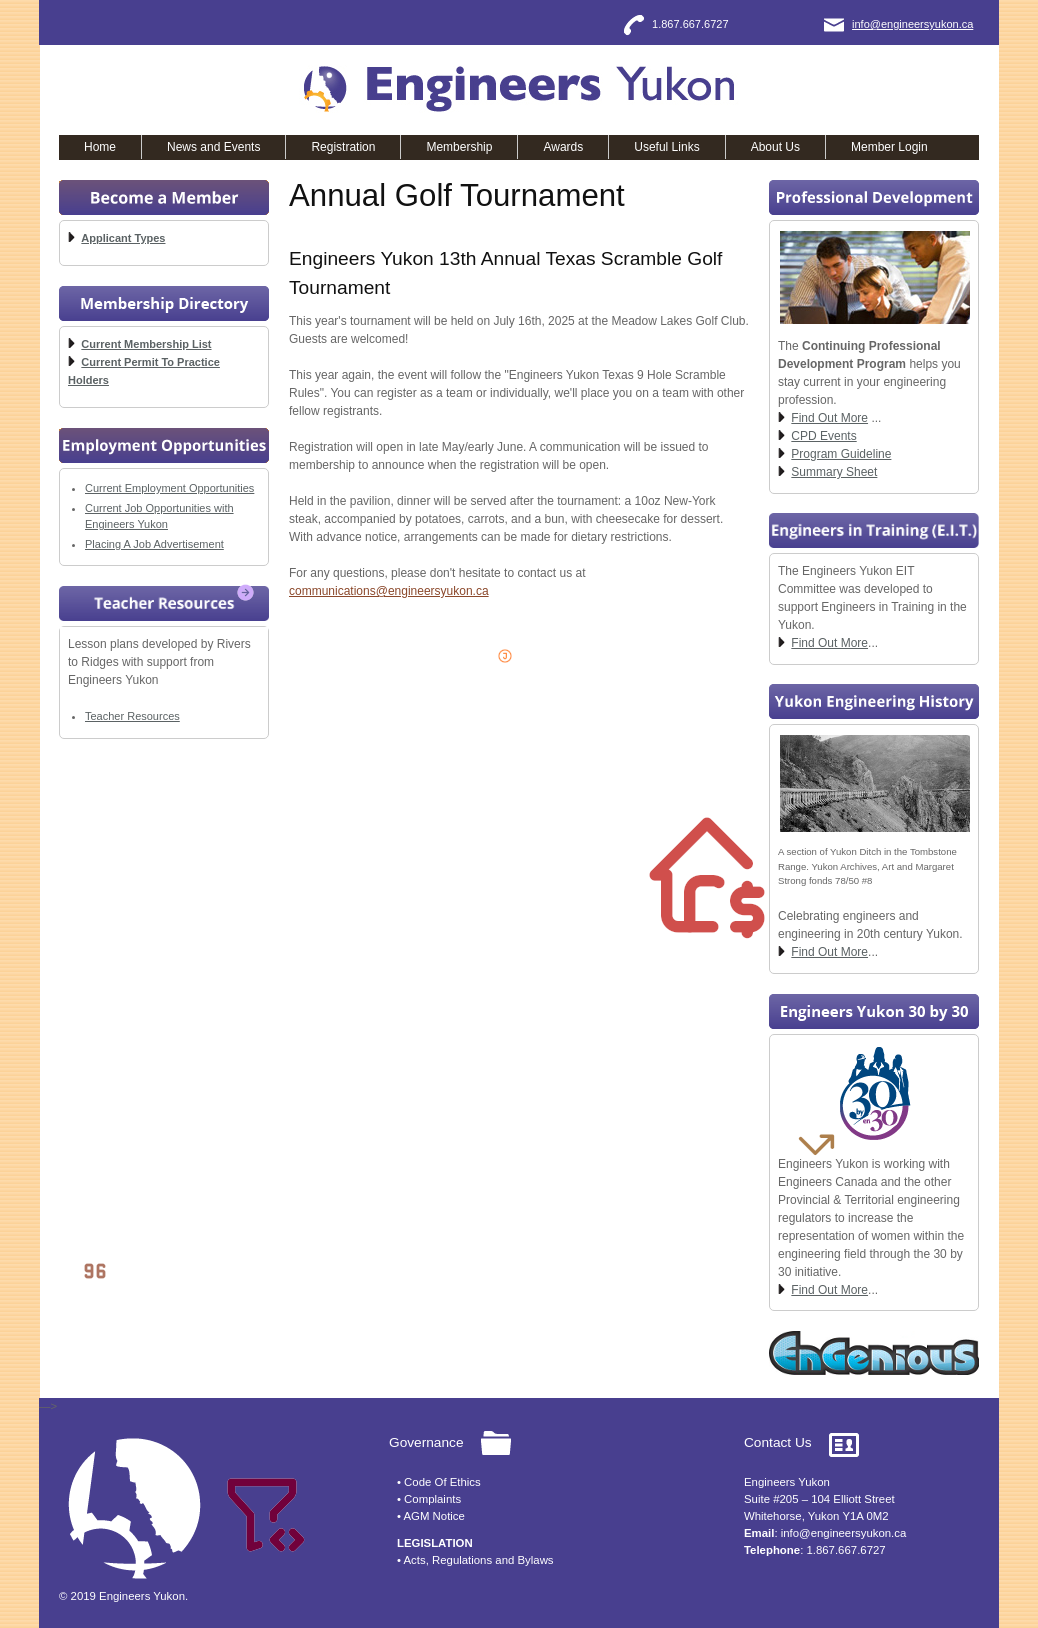  What do you see at coordinates (262, 1513) in the screenshot?
I see `filter results using code or custom query` at bounding box center [262, 1513].